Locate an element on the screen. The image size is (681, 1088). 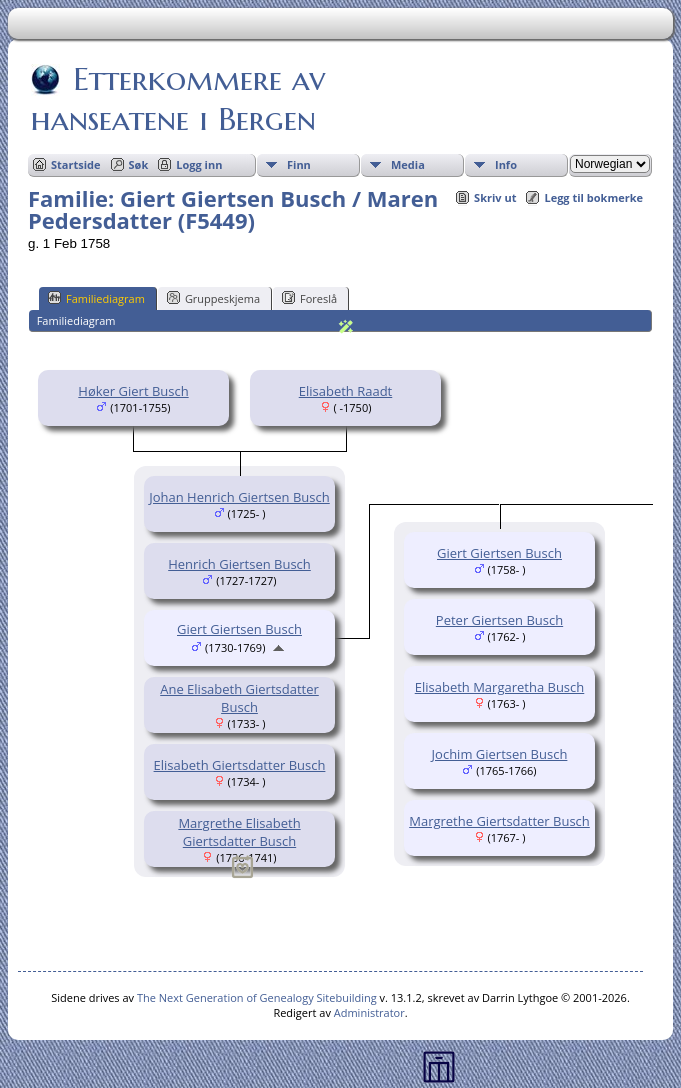
indicates elevator access nearby is located at coordinates (439, 1067).